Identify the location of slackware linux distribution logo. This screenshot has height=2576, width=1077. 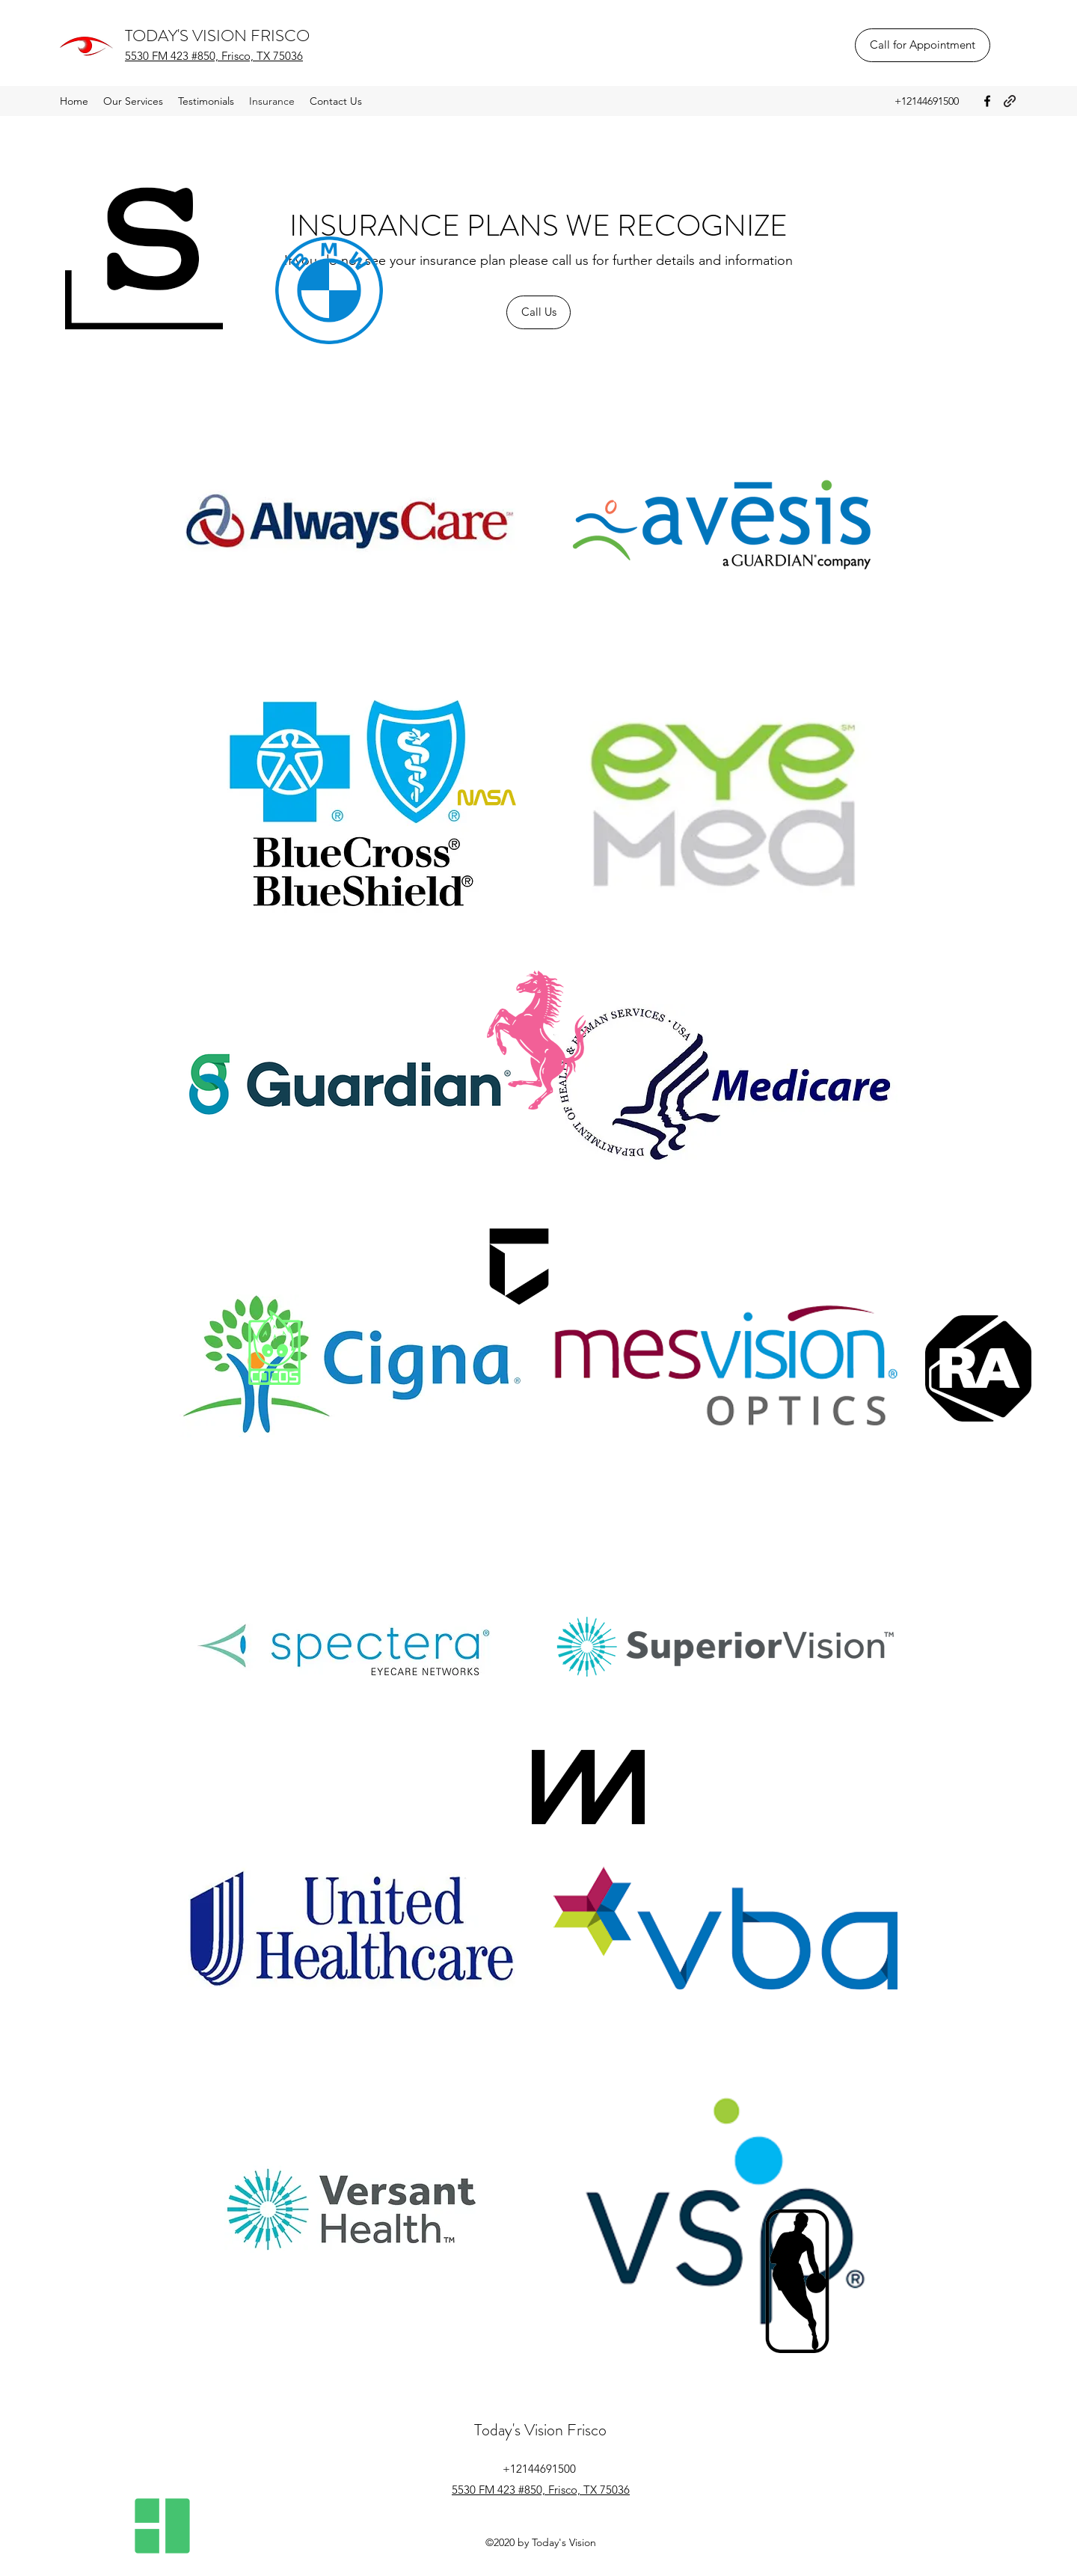
(144, 258).